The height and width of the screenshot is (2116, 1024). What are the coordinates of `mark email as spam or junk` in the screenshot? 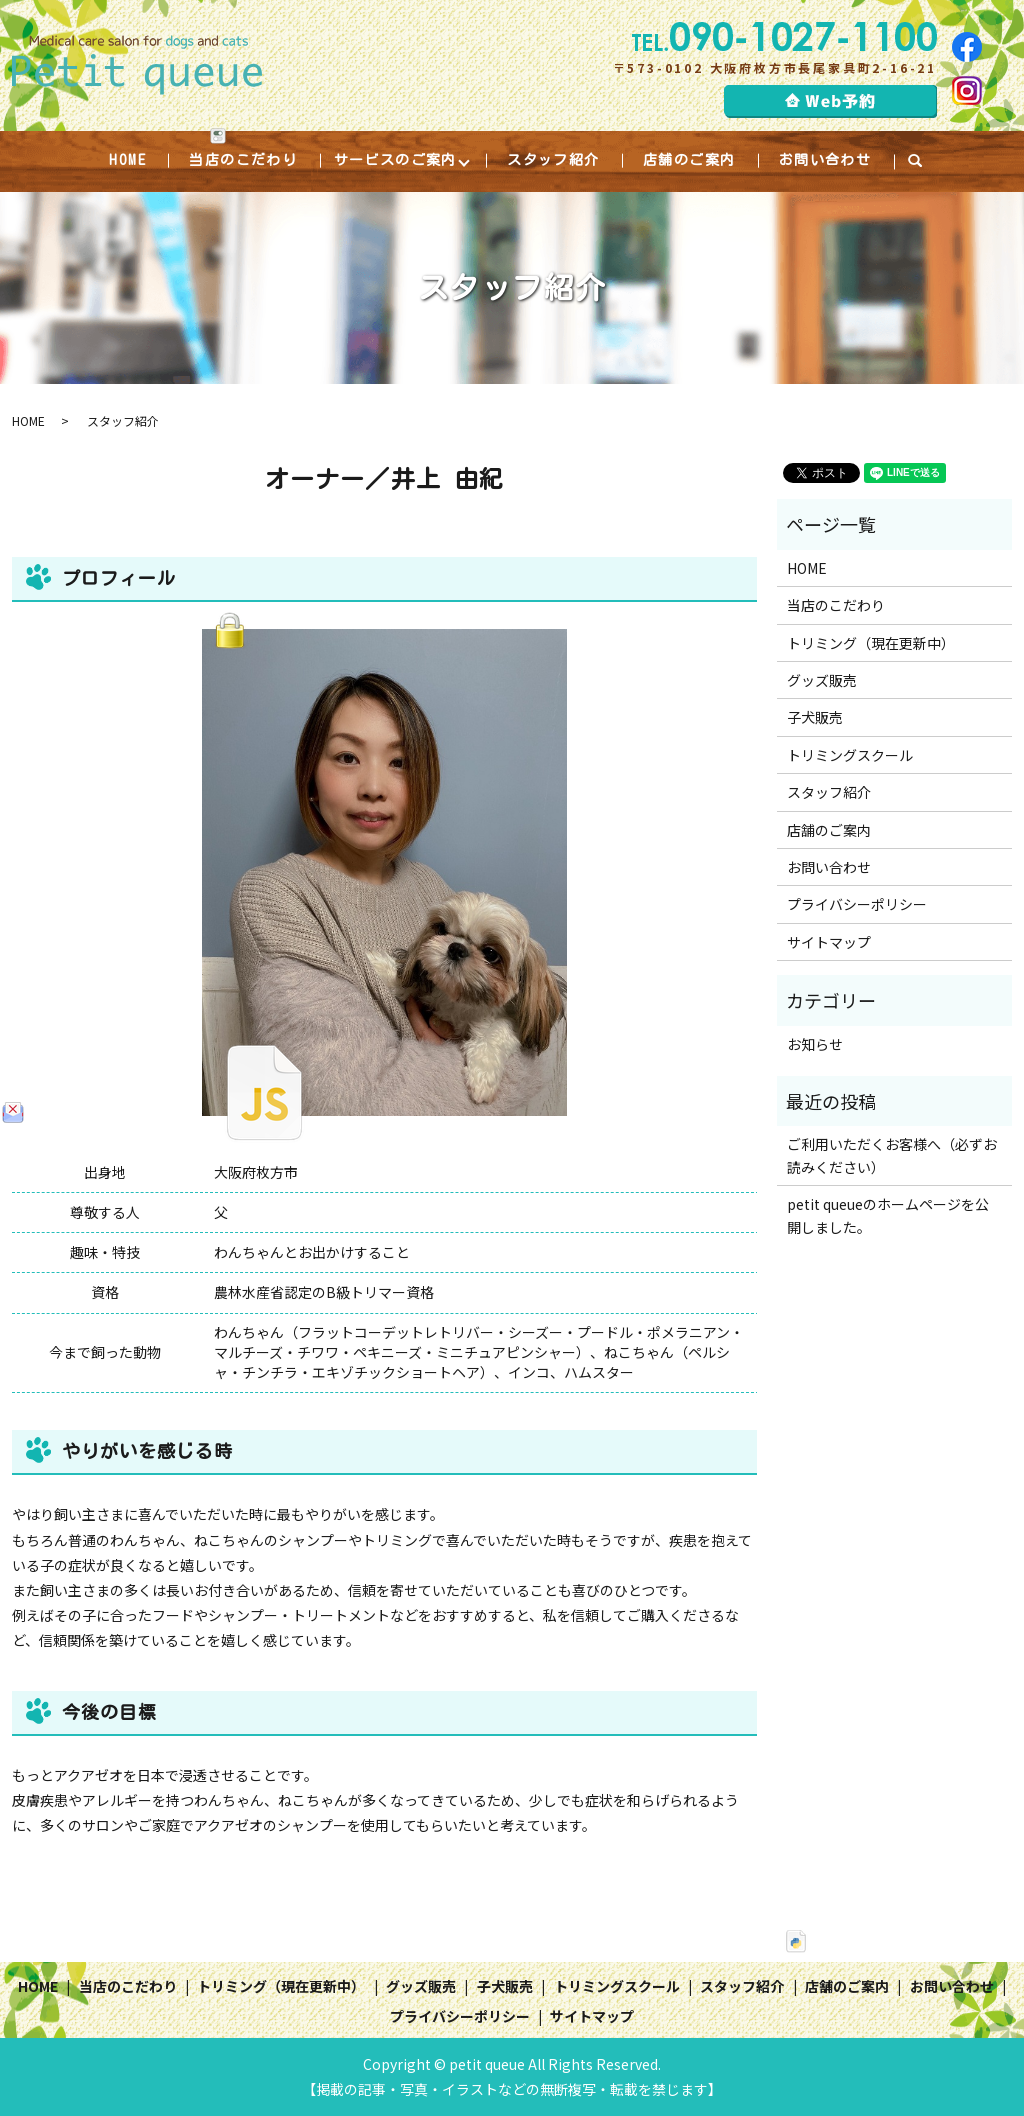 It's located at (13, 1113).